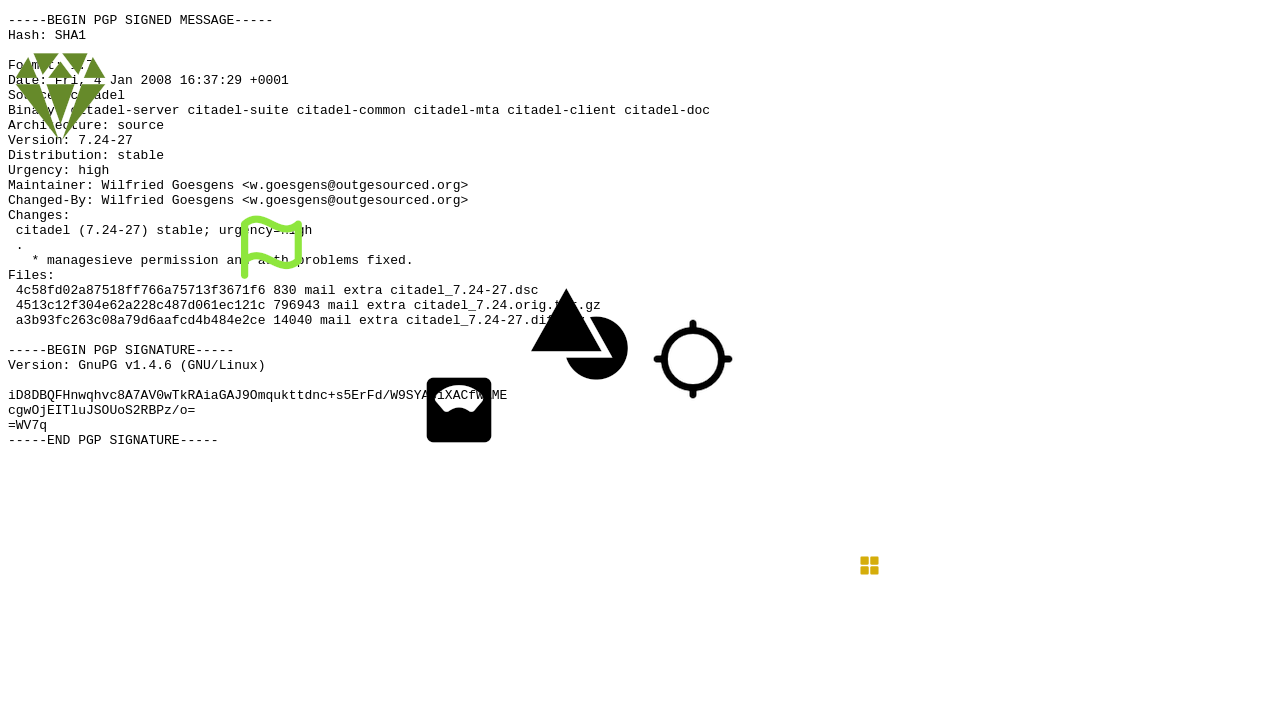 The height and width of the screenshot is (720, 1280). I want to click on view items in grid layout, so click(869, 565).